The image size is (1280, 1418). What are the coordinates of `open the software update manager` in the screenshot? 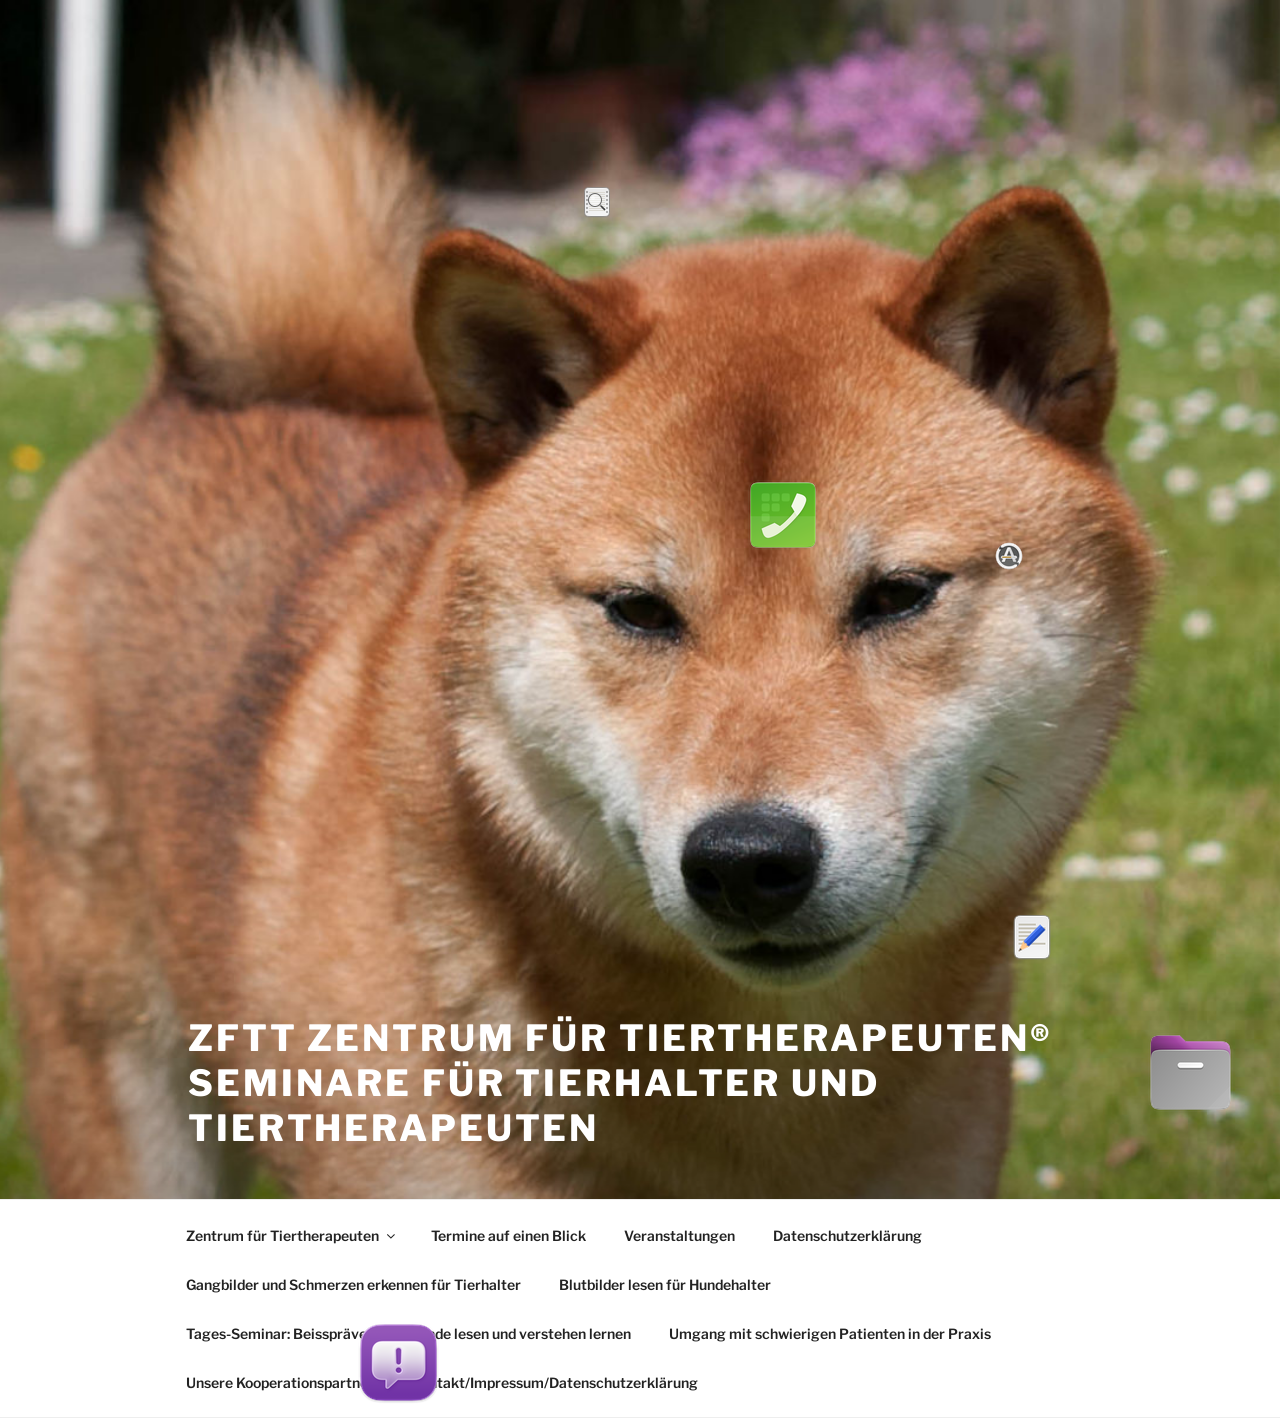 It's located at (1009, 556).